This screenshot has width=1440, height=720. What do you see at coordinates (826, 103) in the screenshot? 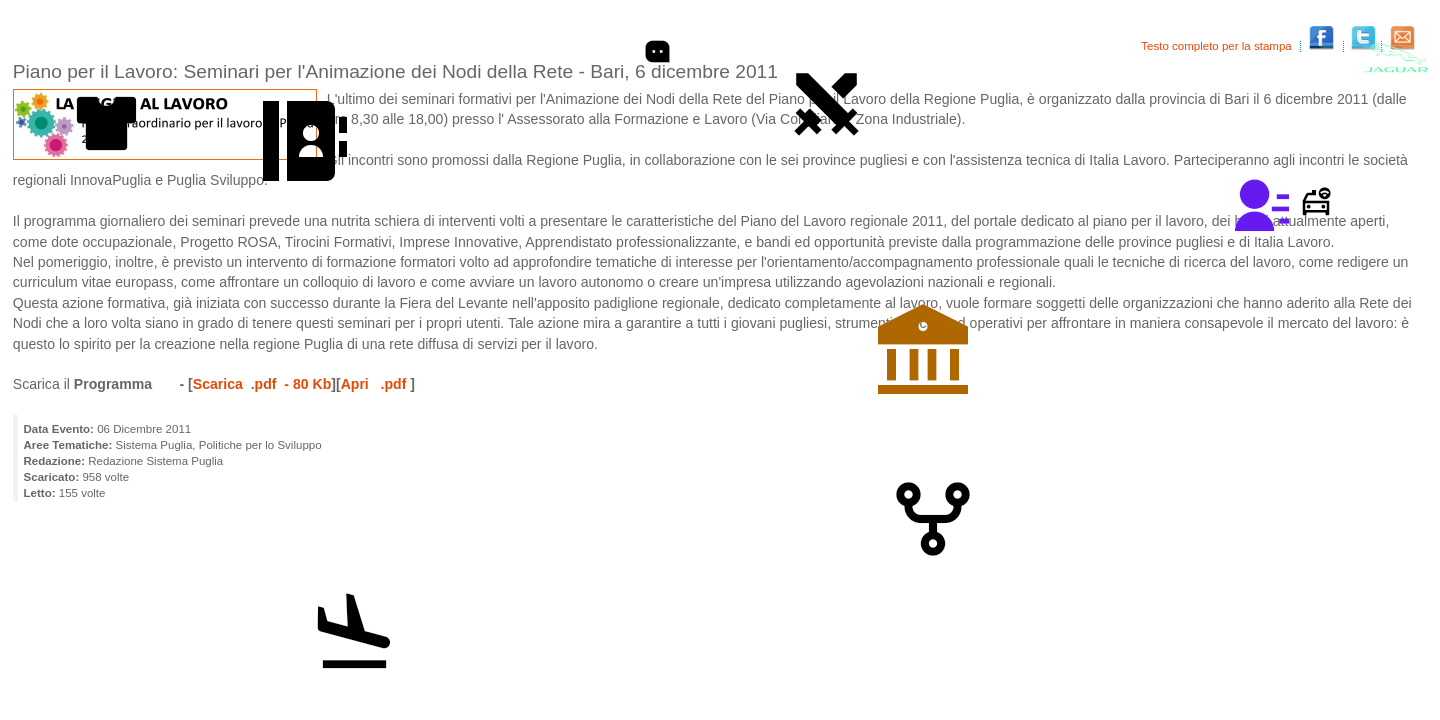
I see `access game or battle features` at bounding box center [826, 103].